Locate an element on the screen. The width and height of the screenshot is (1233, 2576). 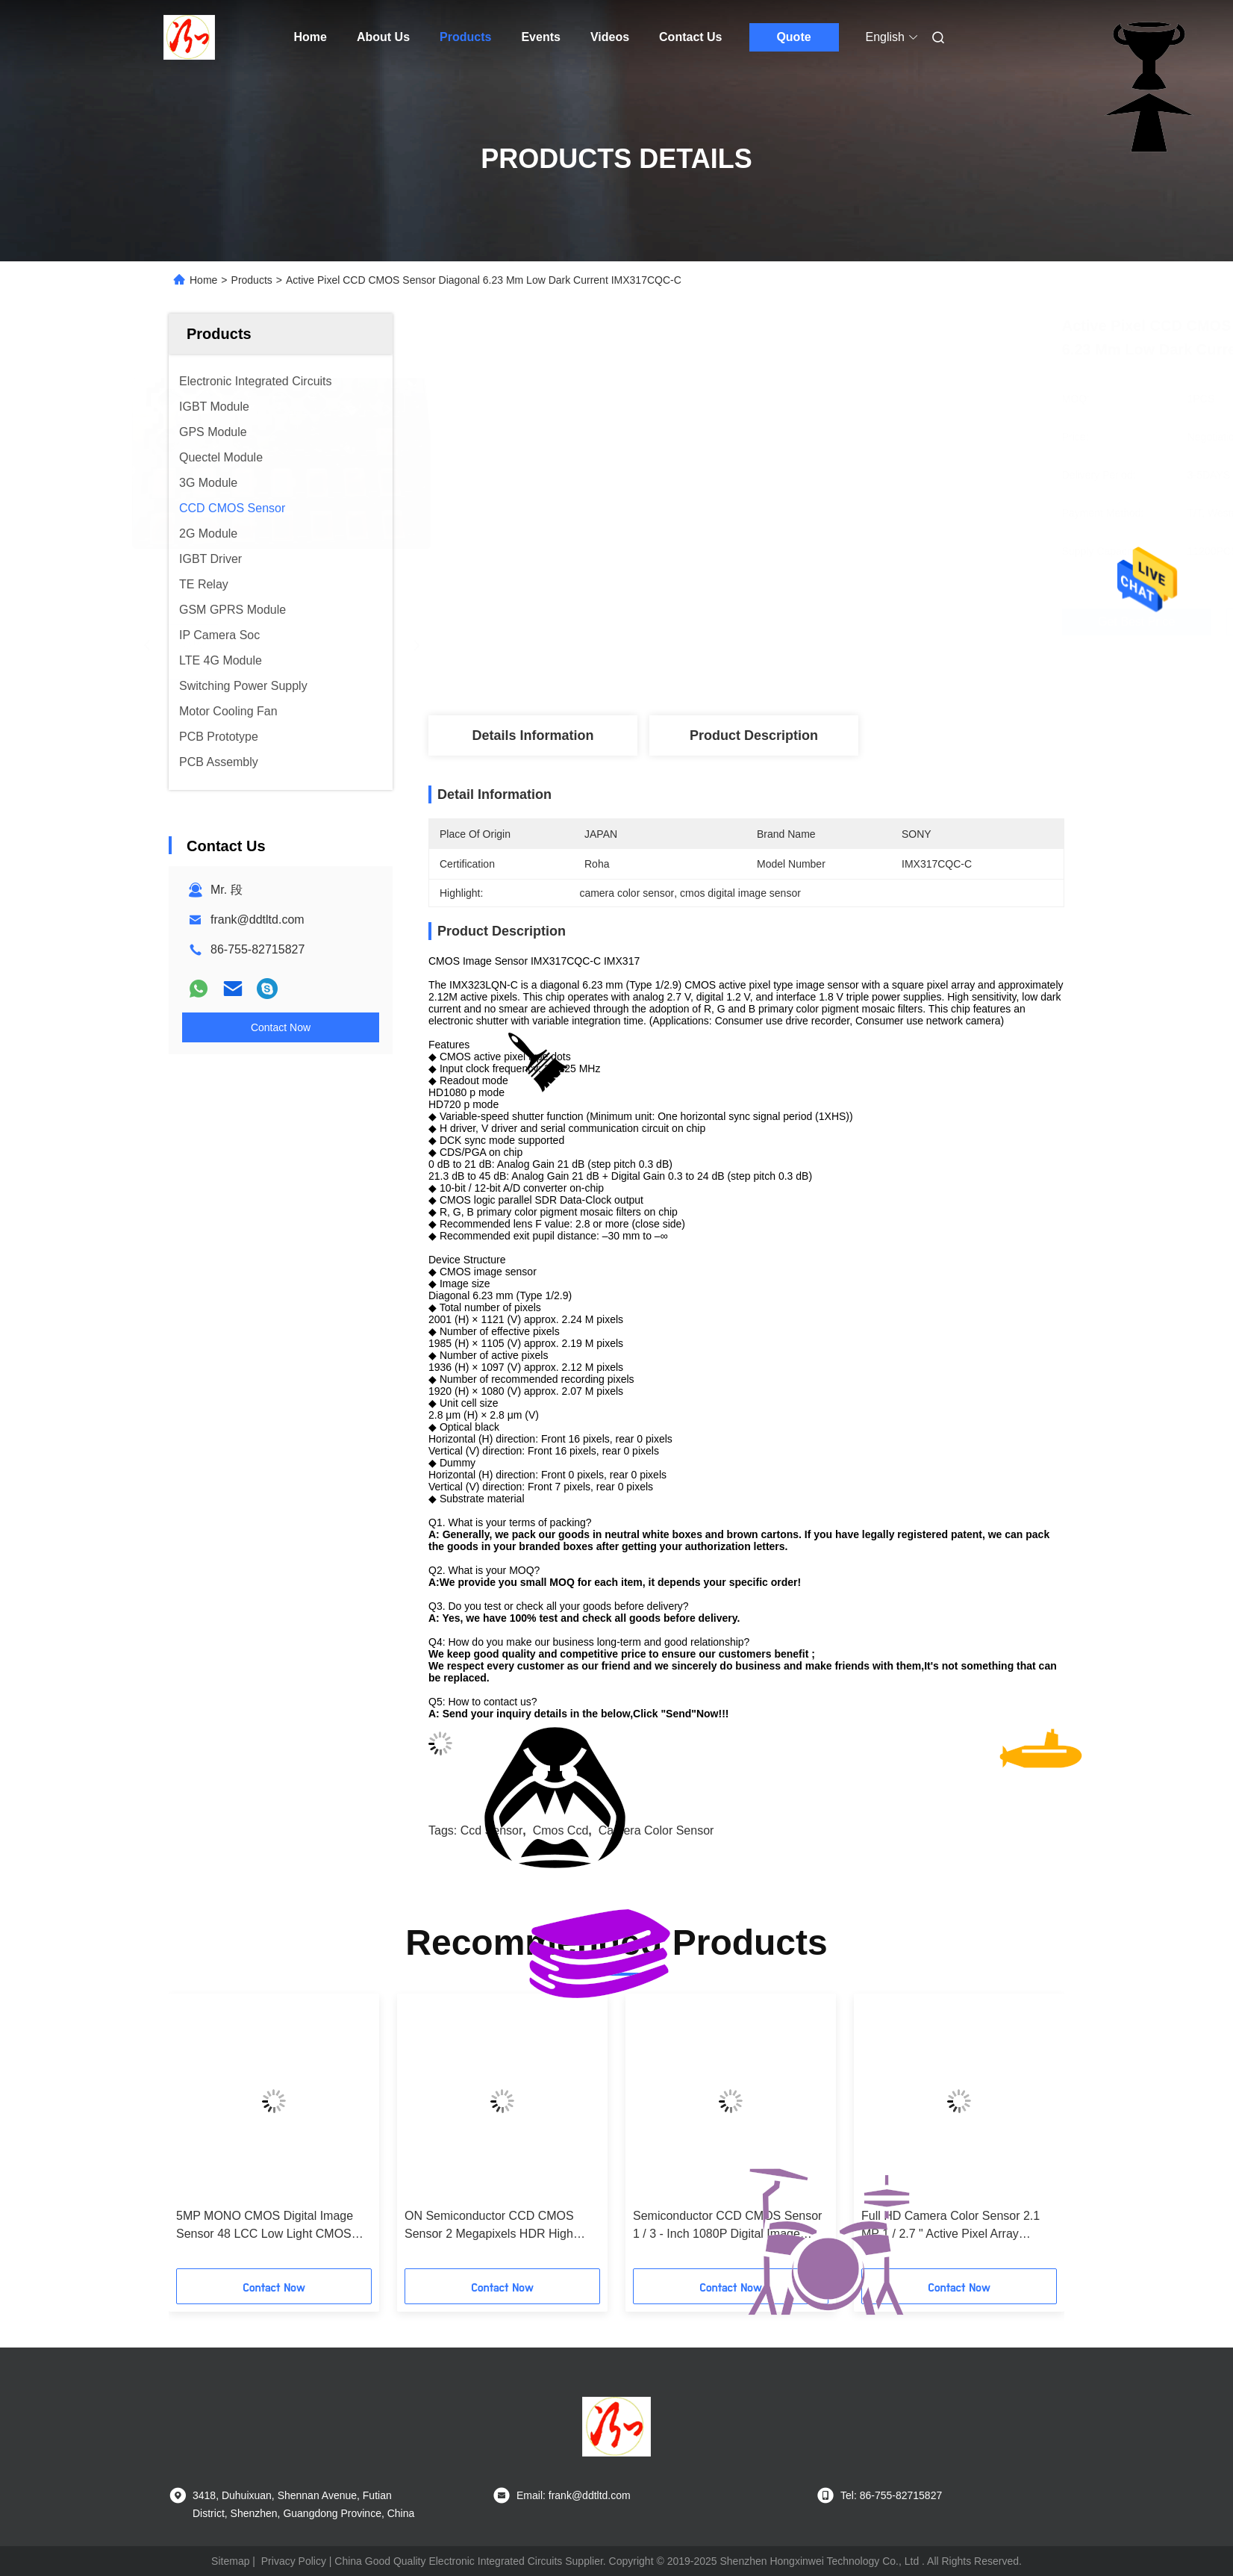
view achievement goals is located at coordinates (1149, 87).